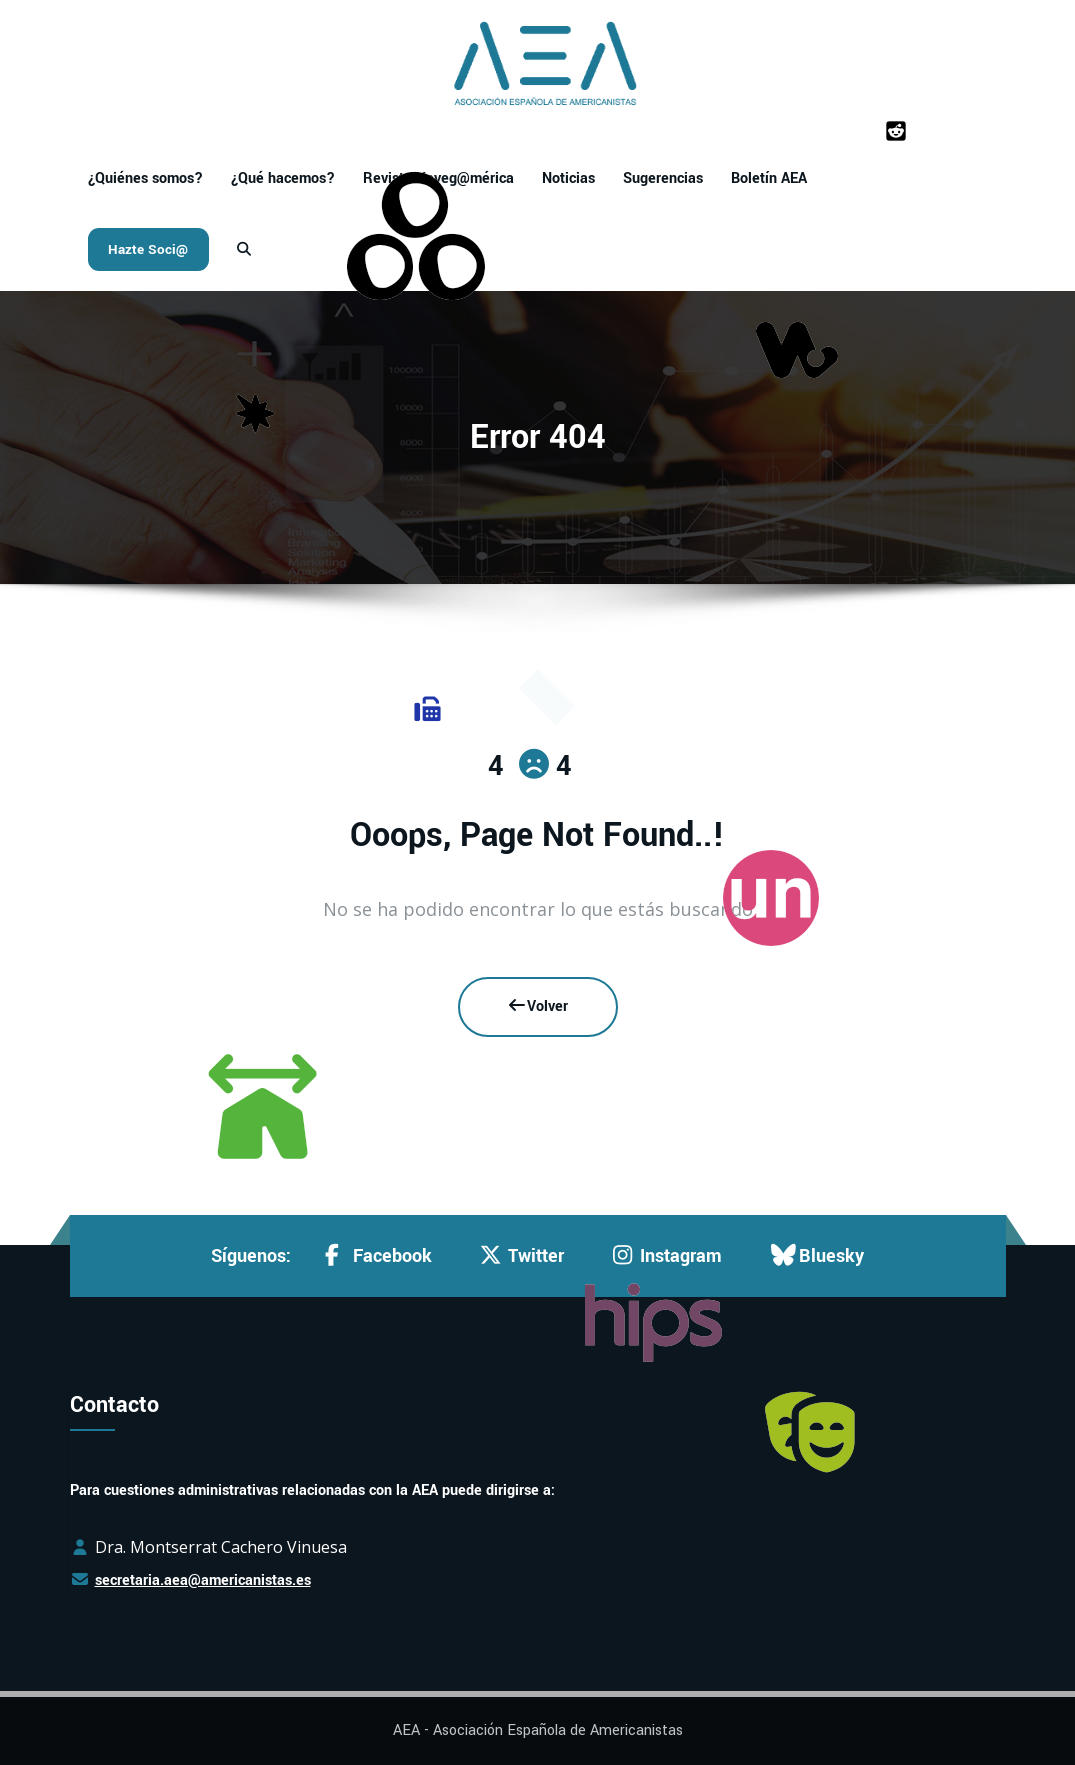 Image resolution: width=1075 pixels, height=1765 pixels. I want to click on indicates a new or featured item, so click(255, 413).